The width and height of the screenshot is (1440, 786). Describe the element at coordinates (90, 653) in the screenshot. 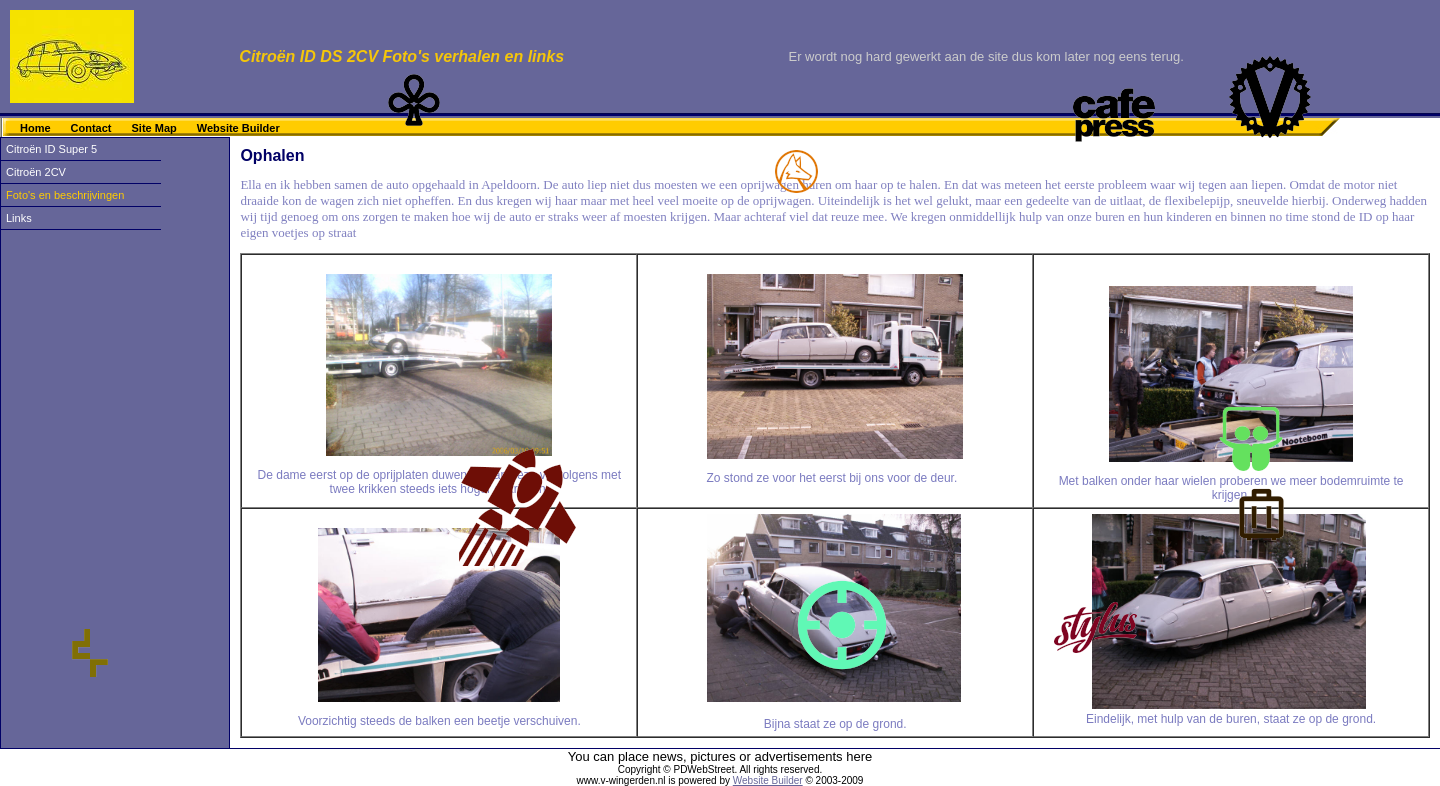

I see `deepcool brand logo` at that location.